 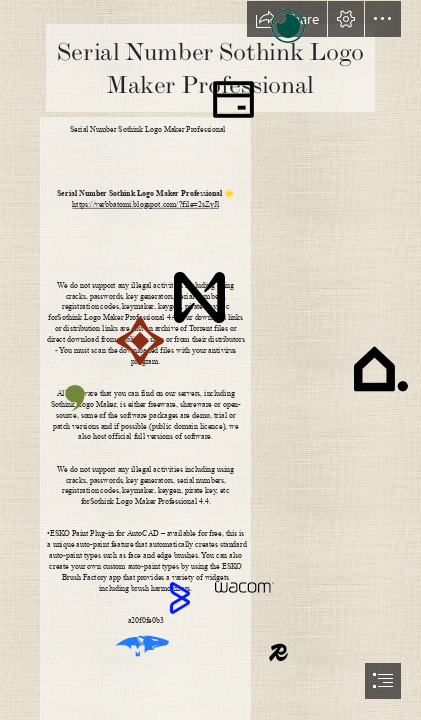 I want to click on manage payment methods, so click(x=233, y=99).